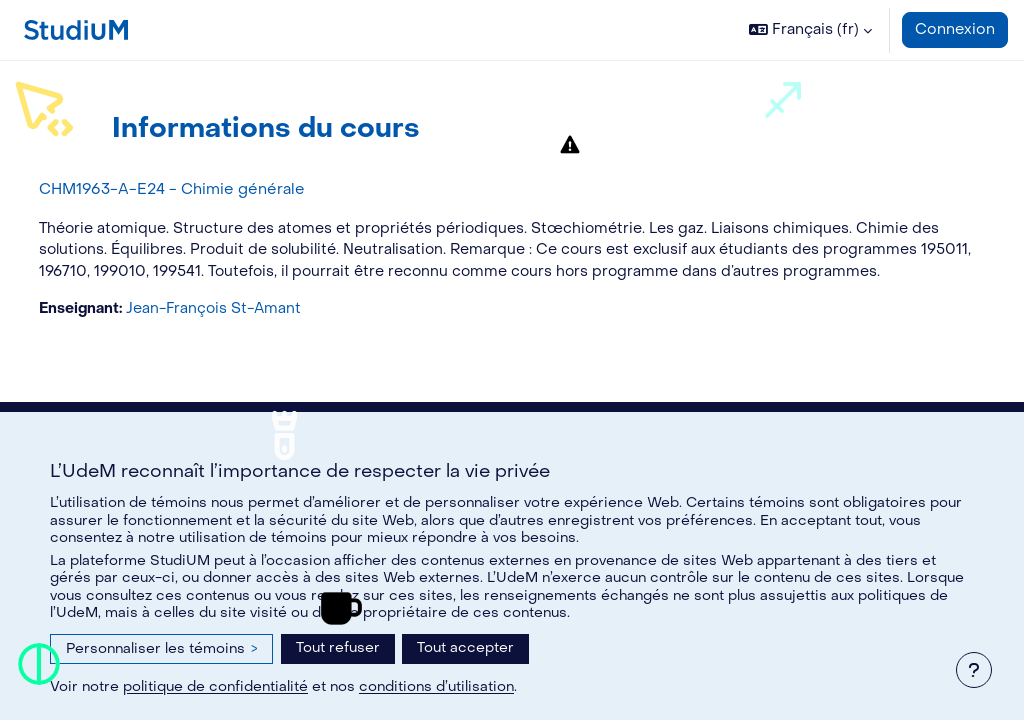 This screenshot has width=1024, height=720. I want to click on electric razor or shaver tool, so click(284, 435).